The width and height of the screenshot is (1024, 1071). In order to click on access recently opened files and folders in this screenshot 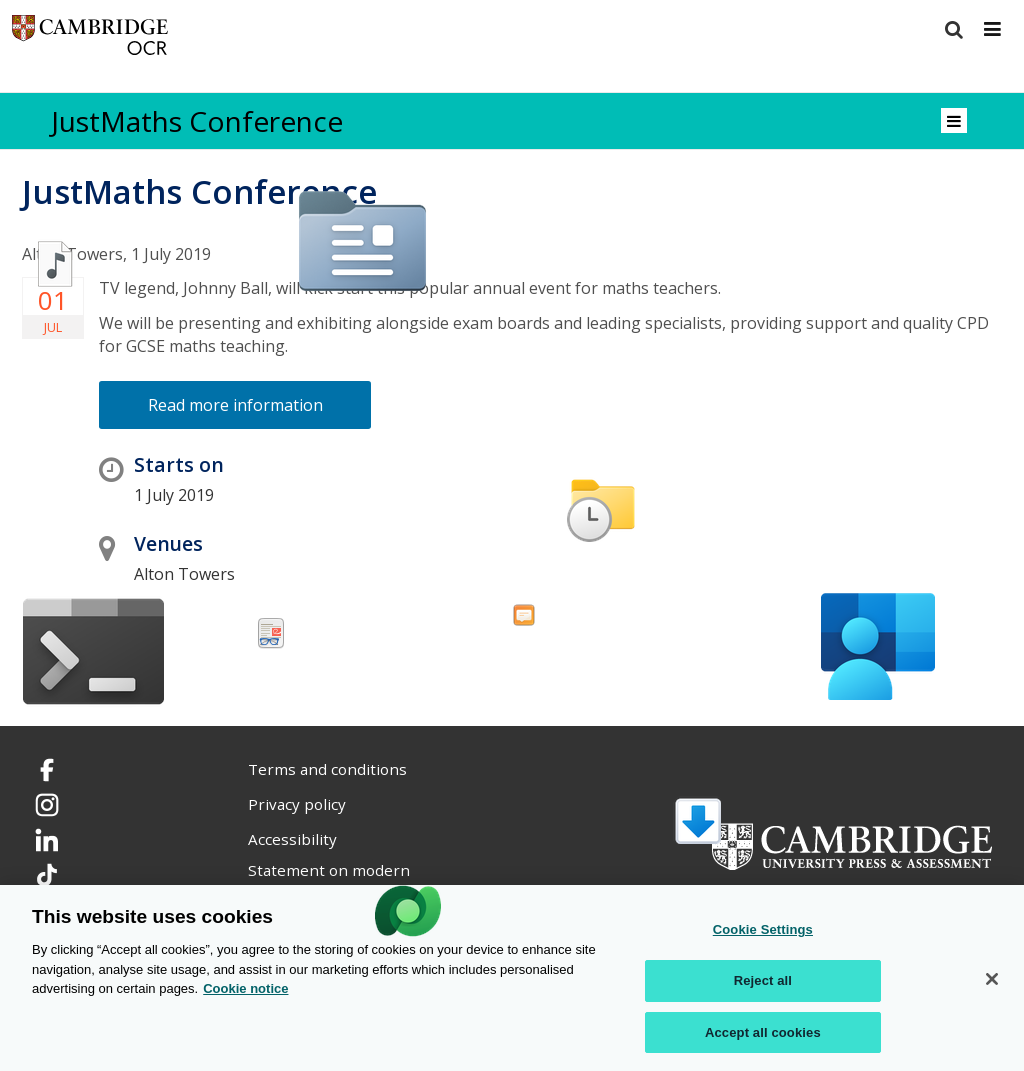, I will do `click(603, 506)`.